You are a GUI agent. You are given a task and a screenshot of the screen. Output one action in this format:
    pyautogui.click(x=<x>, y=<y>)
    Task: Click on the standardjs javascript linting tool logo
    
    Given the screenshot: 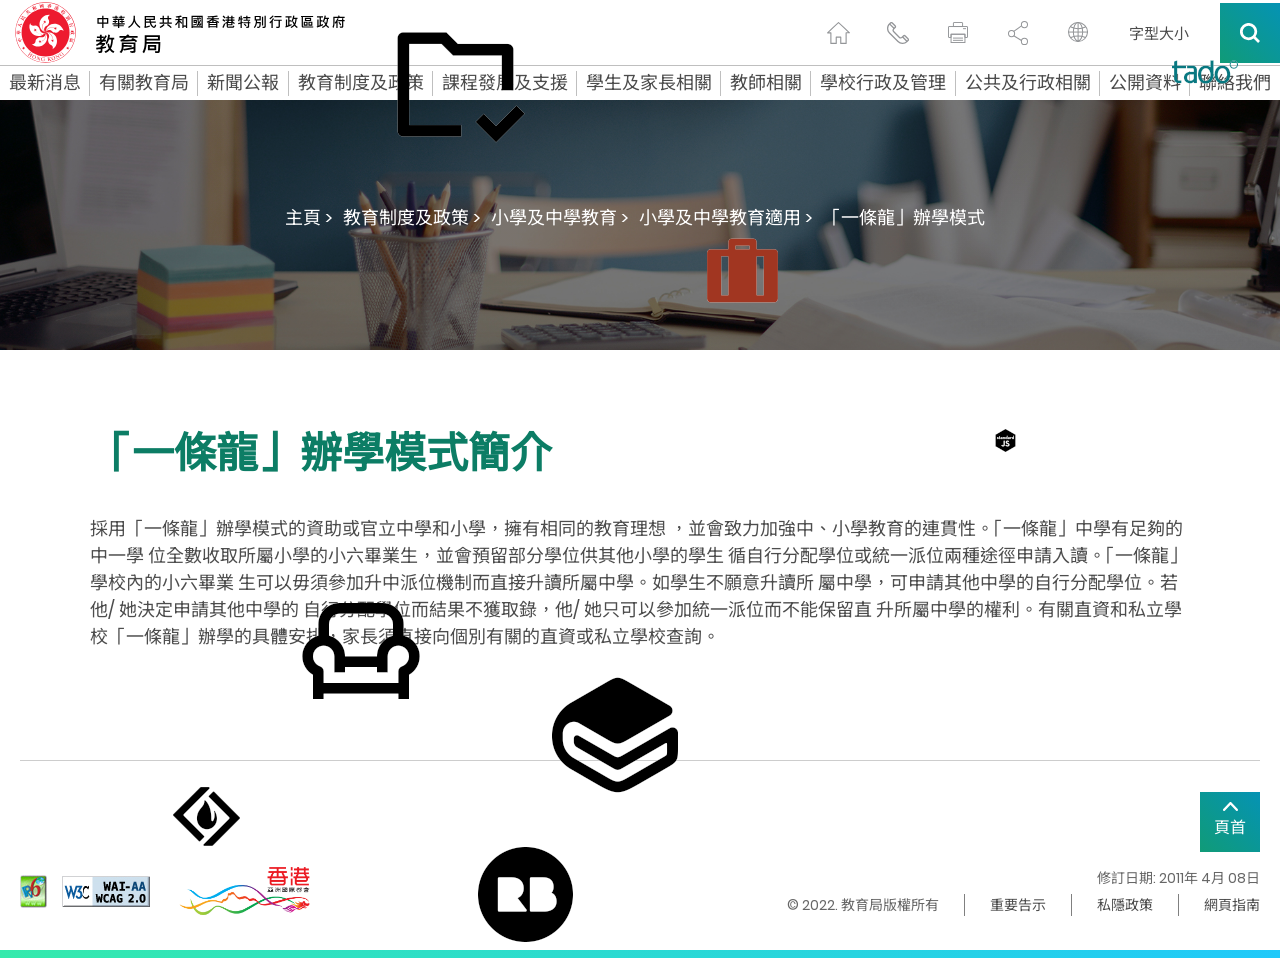 What is the action you would take?
    pyautogui.click(x=1005, y=440)
    